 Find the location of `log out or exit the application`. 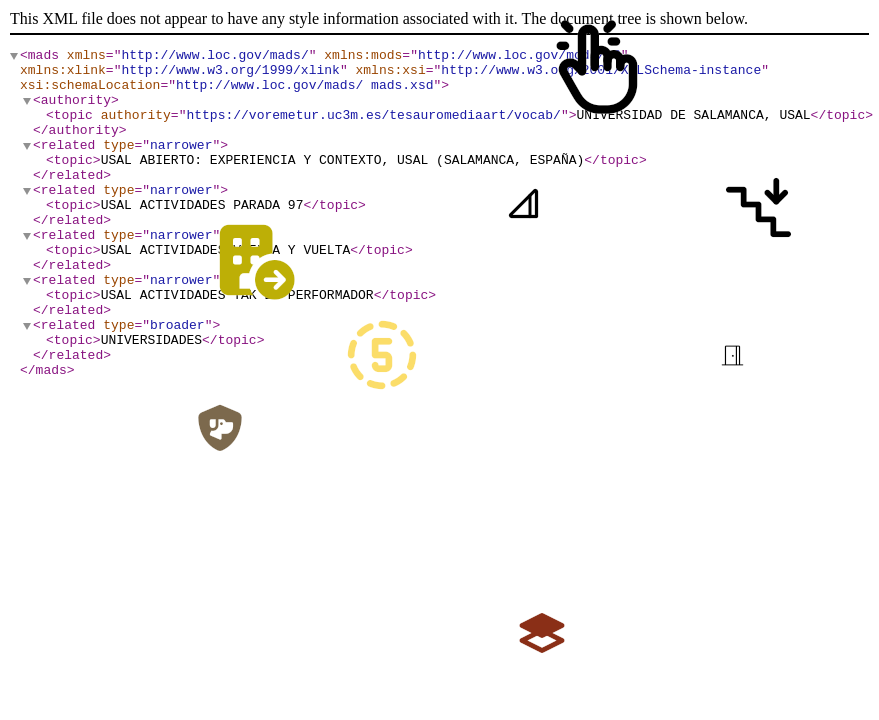

log out or exit the application is located at coordinates (732, 355).